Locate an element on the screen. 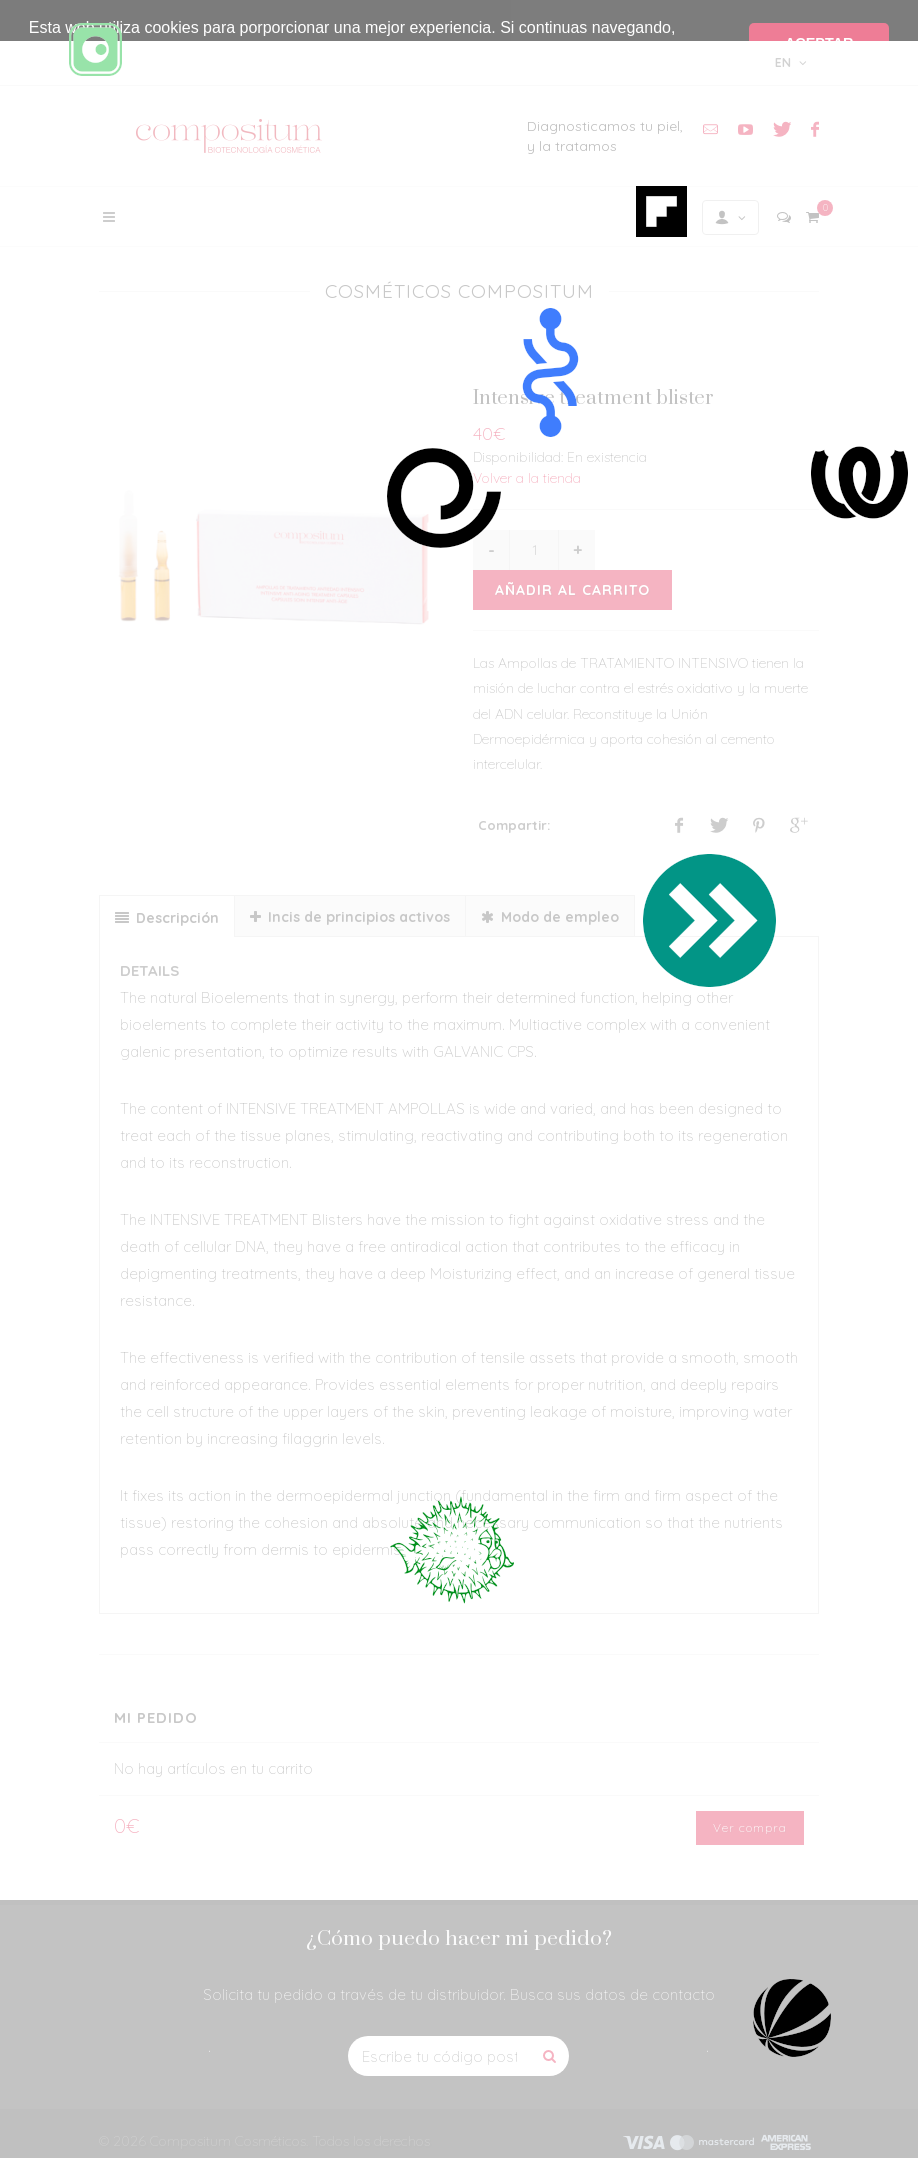  open weblate translation platform is located at coordinates (859, 482).